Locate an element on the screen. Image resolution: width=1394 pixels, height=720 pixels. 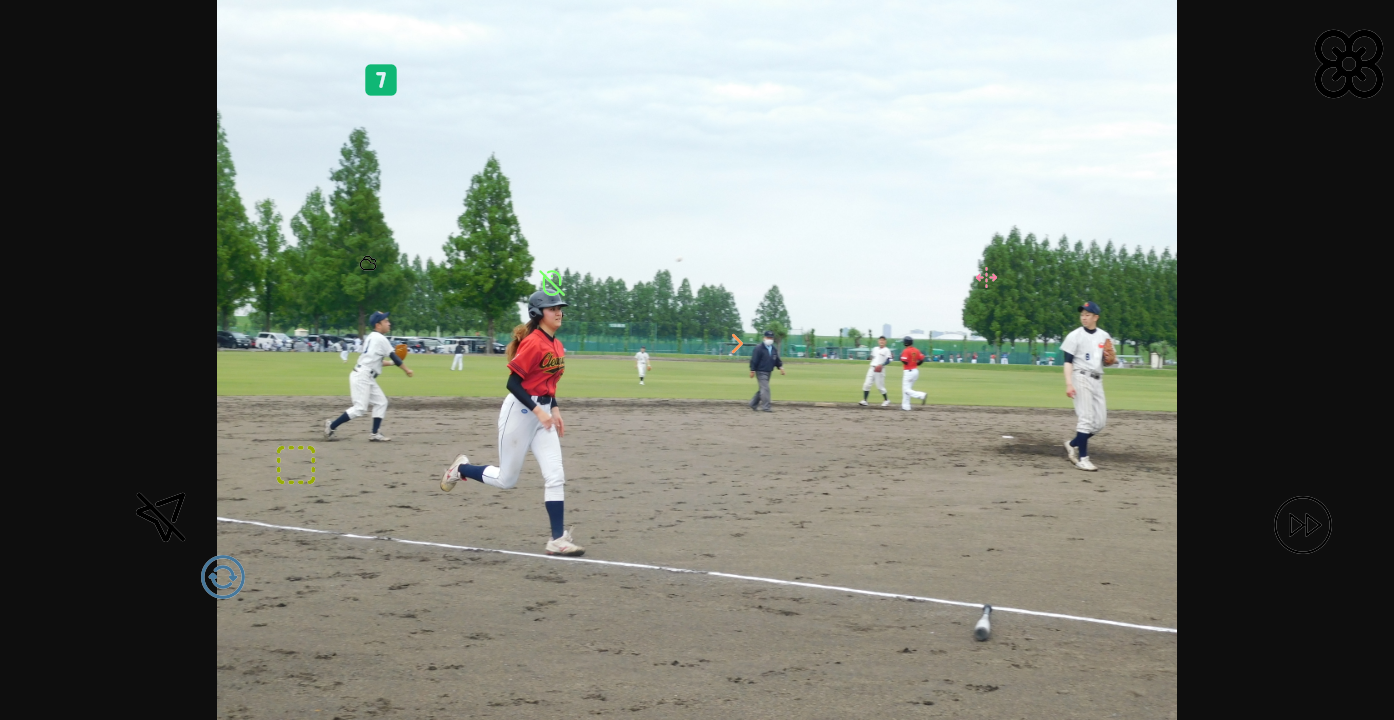
sync data with cloud or server is located at coordinates (223, 577).